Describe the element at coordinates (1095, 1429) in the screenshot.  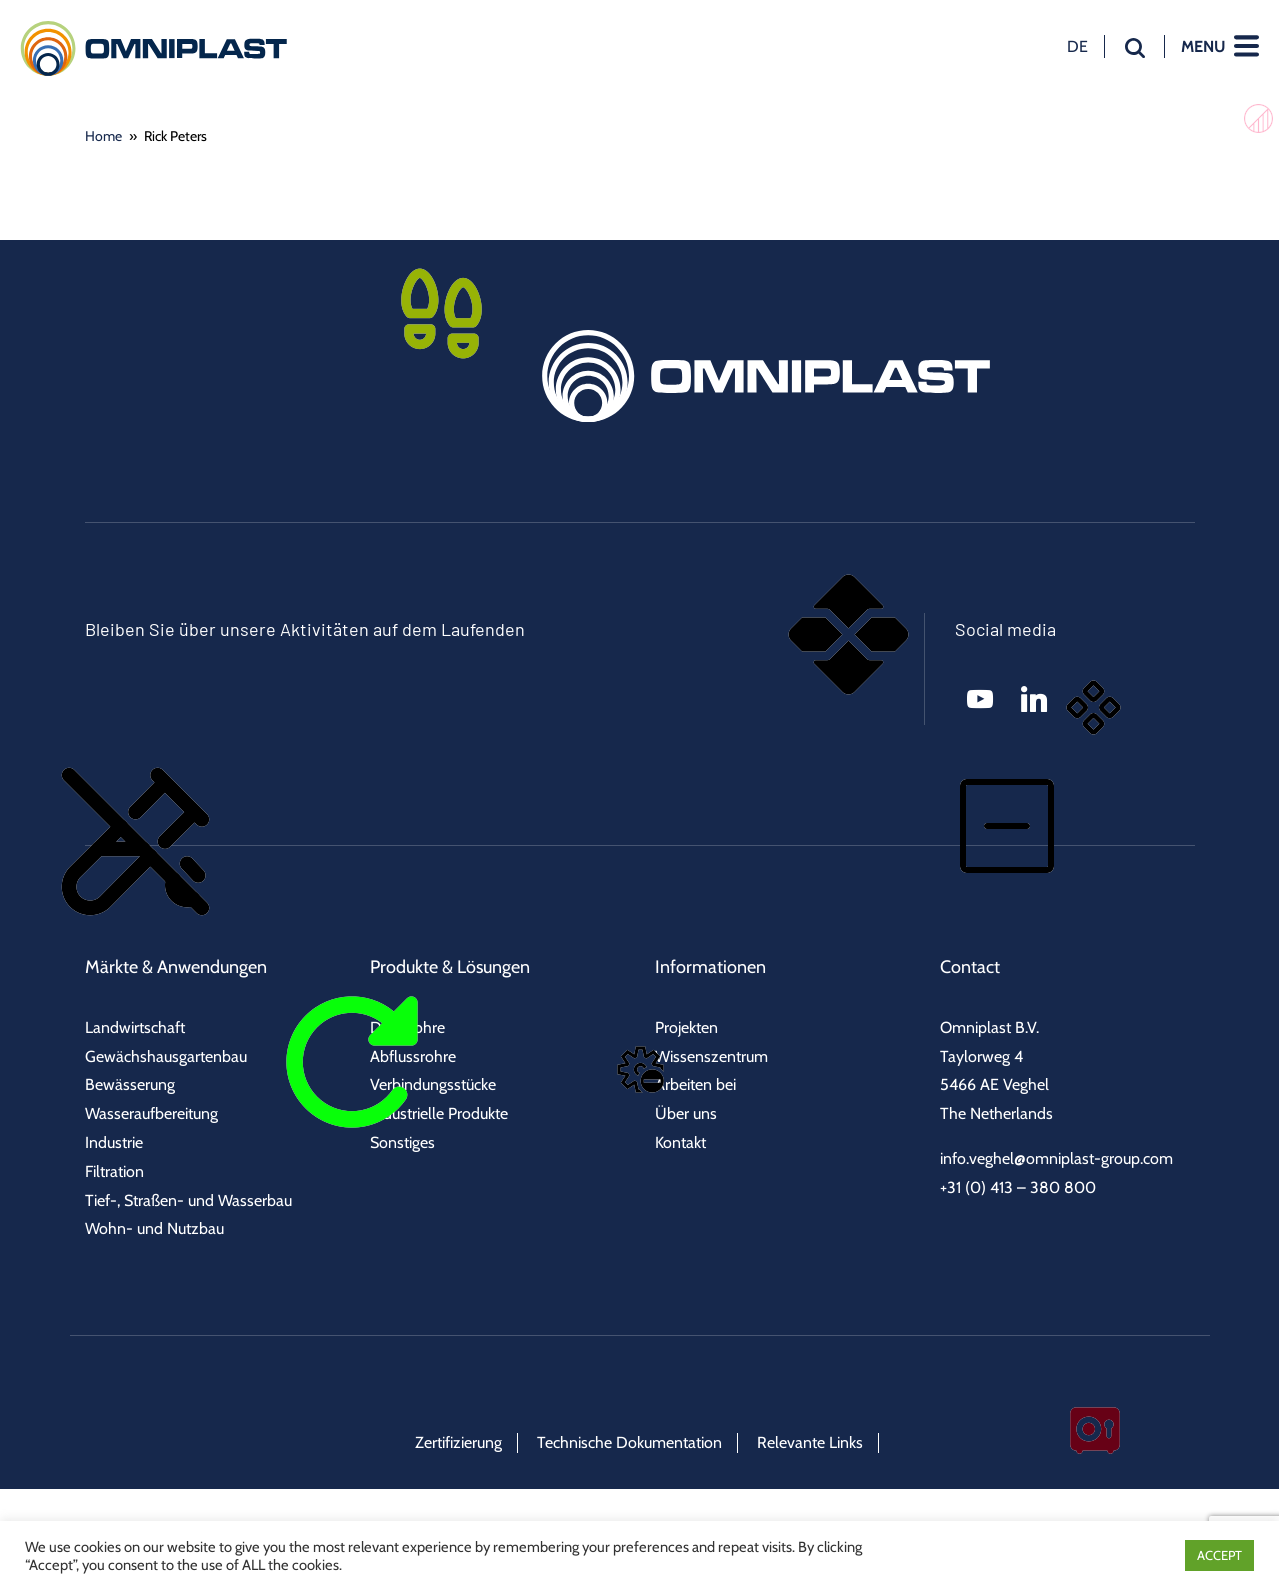
I see `access secure storage or vault` at that location.